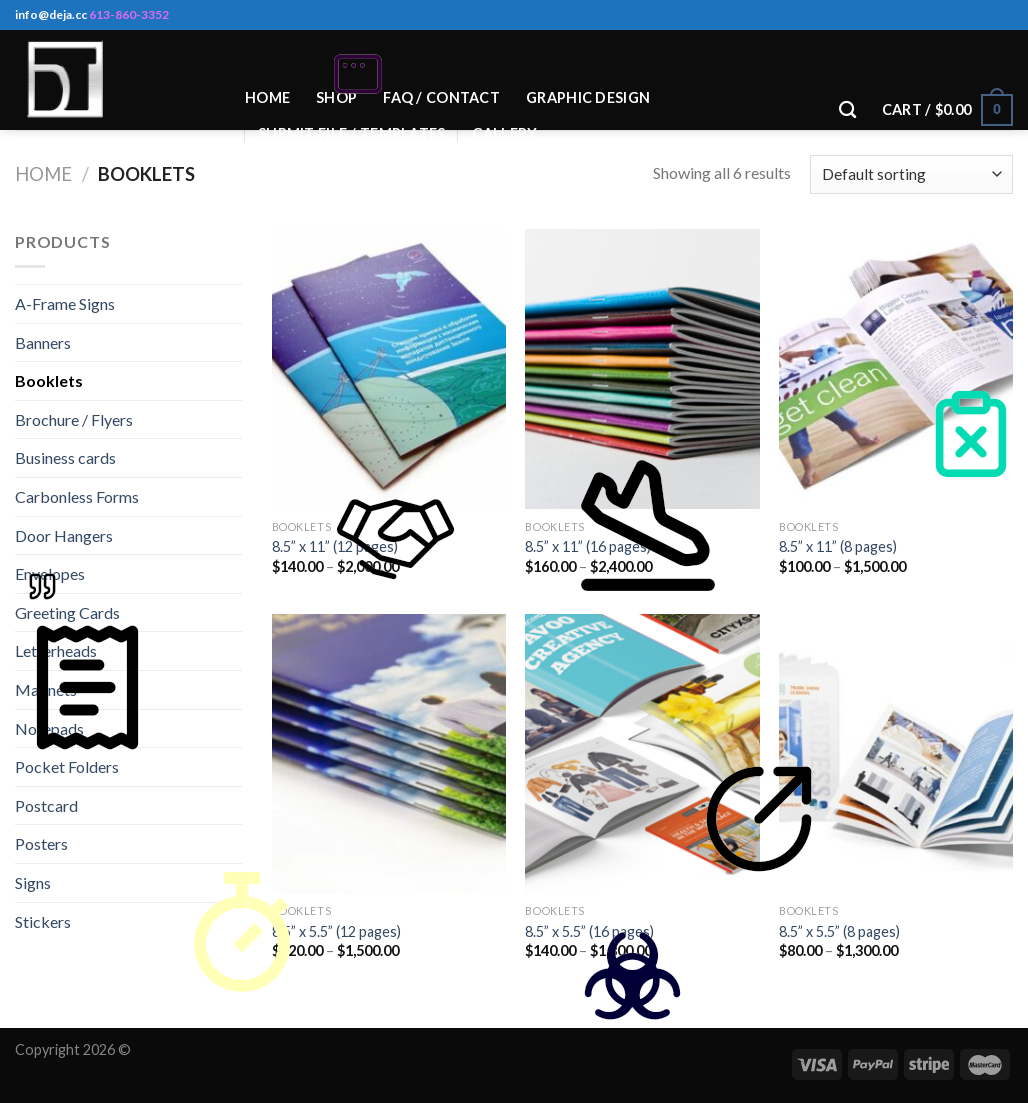 The image size is (1028, 1103). What do you see at coordinates (759, 819) in the screenshot?
I see `open link in new tab or window` at bounding box center [759, 819].